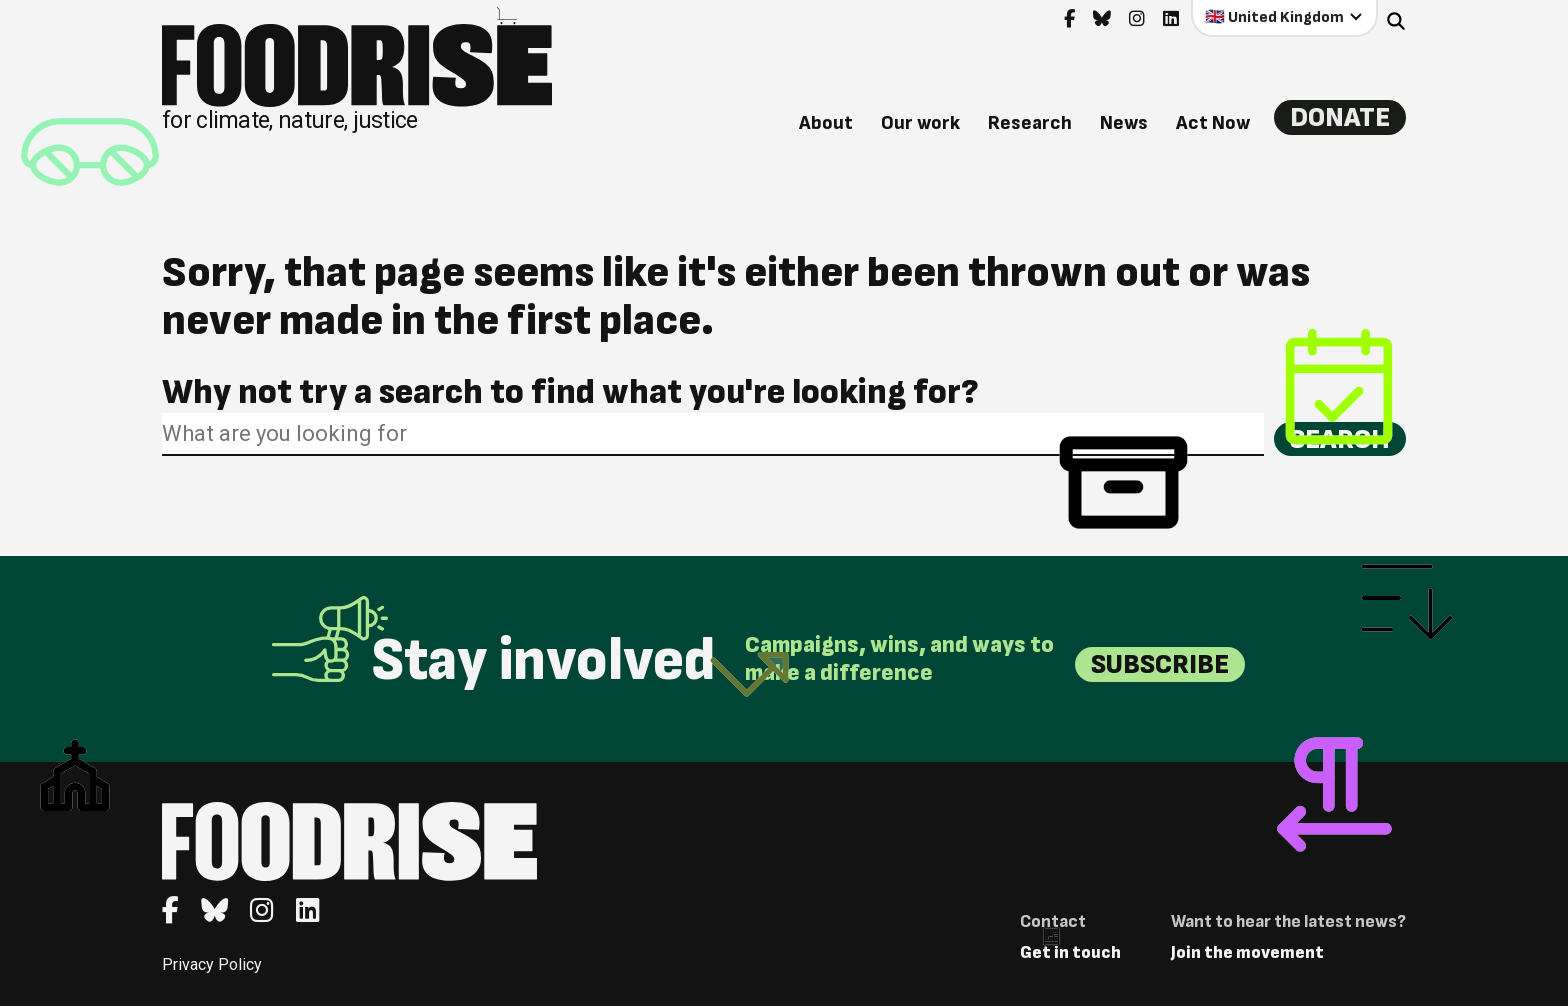 The height and width of the screenshot is (1006, 1568). Describe the element at coordinates (506, 14) in the screenshot. I see `view shopping cart` at that location.